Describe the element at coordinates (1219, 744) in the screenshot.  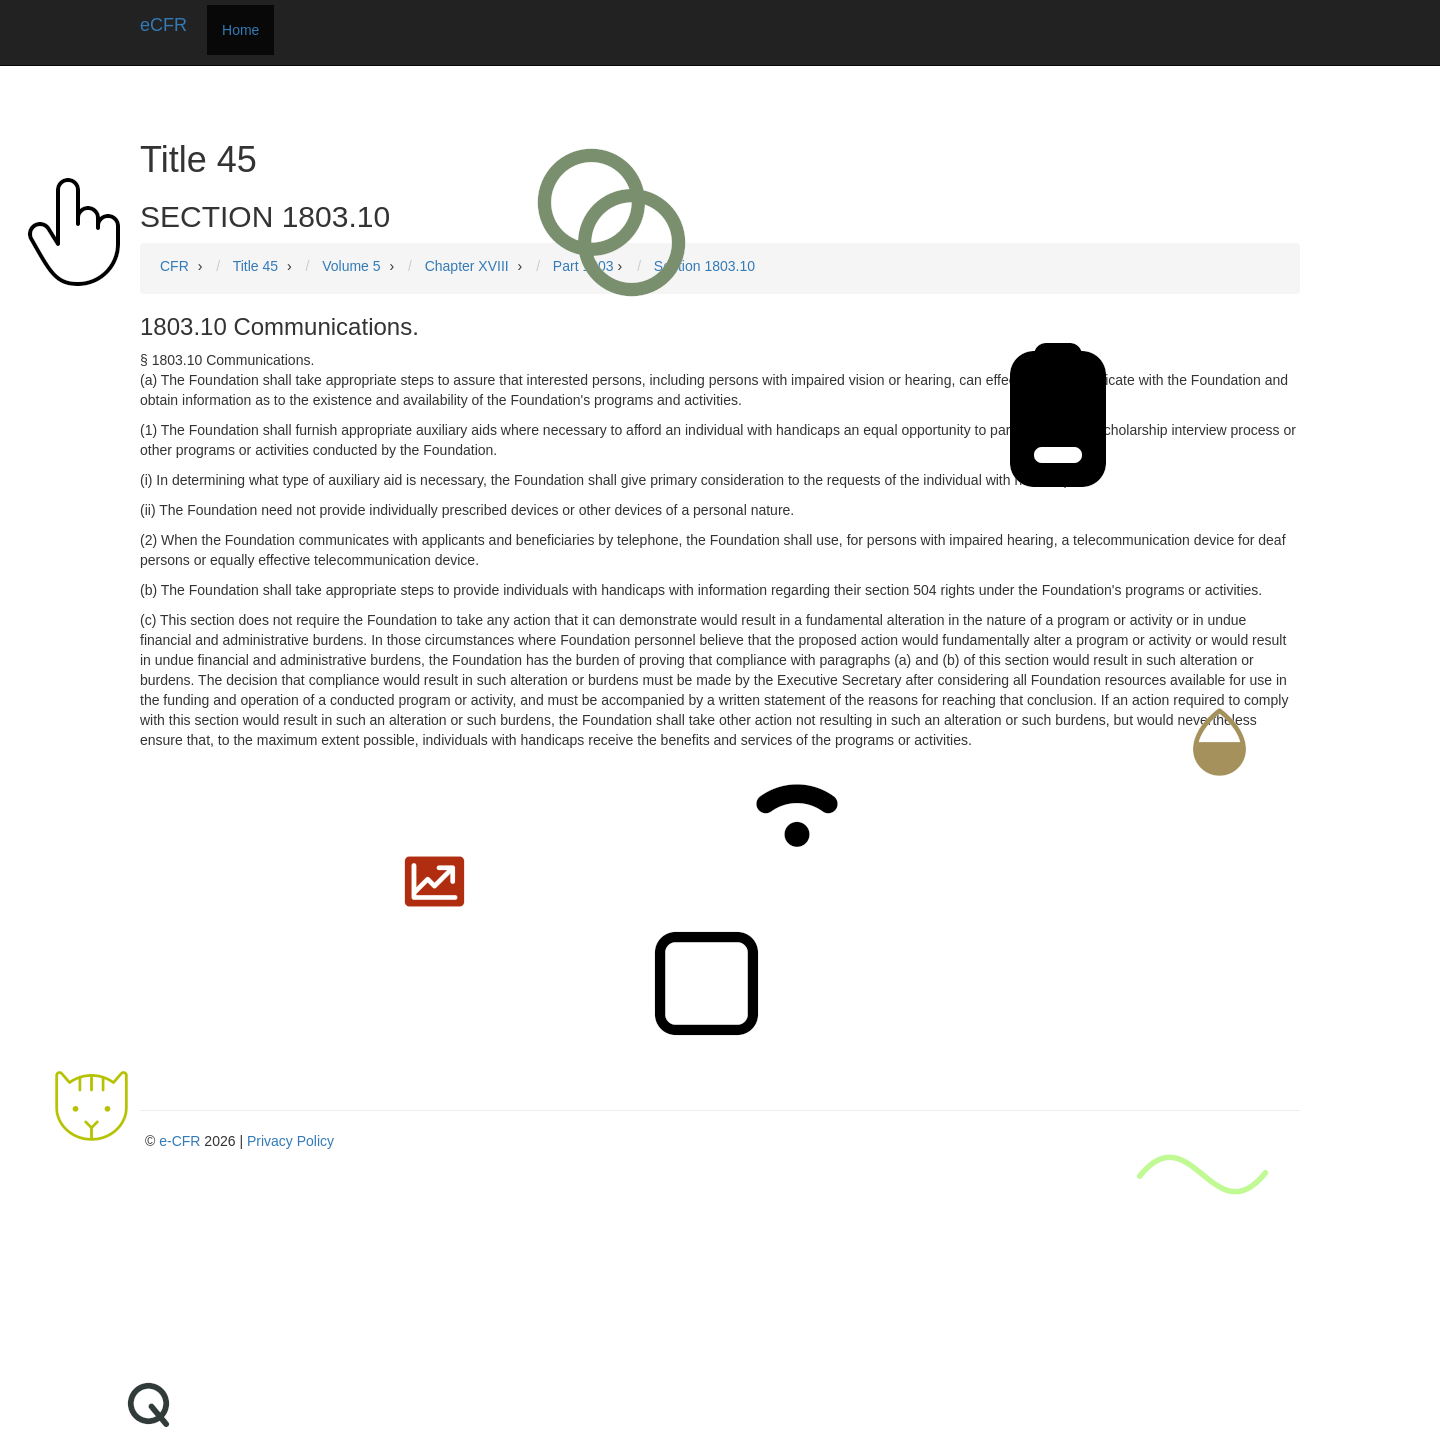
I see `adjust water or liquid fill level` at that location.